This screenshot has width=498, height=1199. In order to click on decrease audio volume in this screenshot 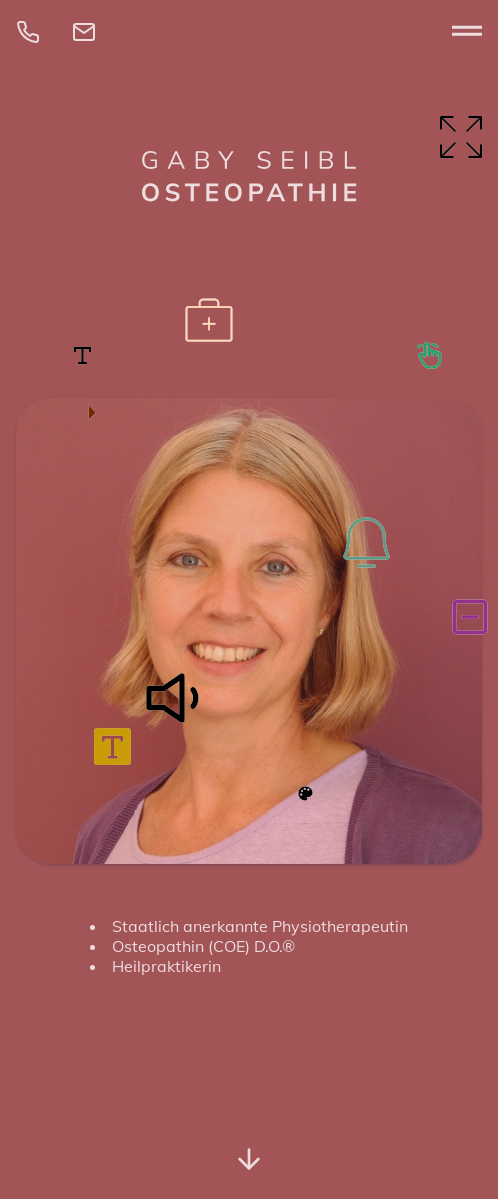, I will do `click(171, 698)`.